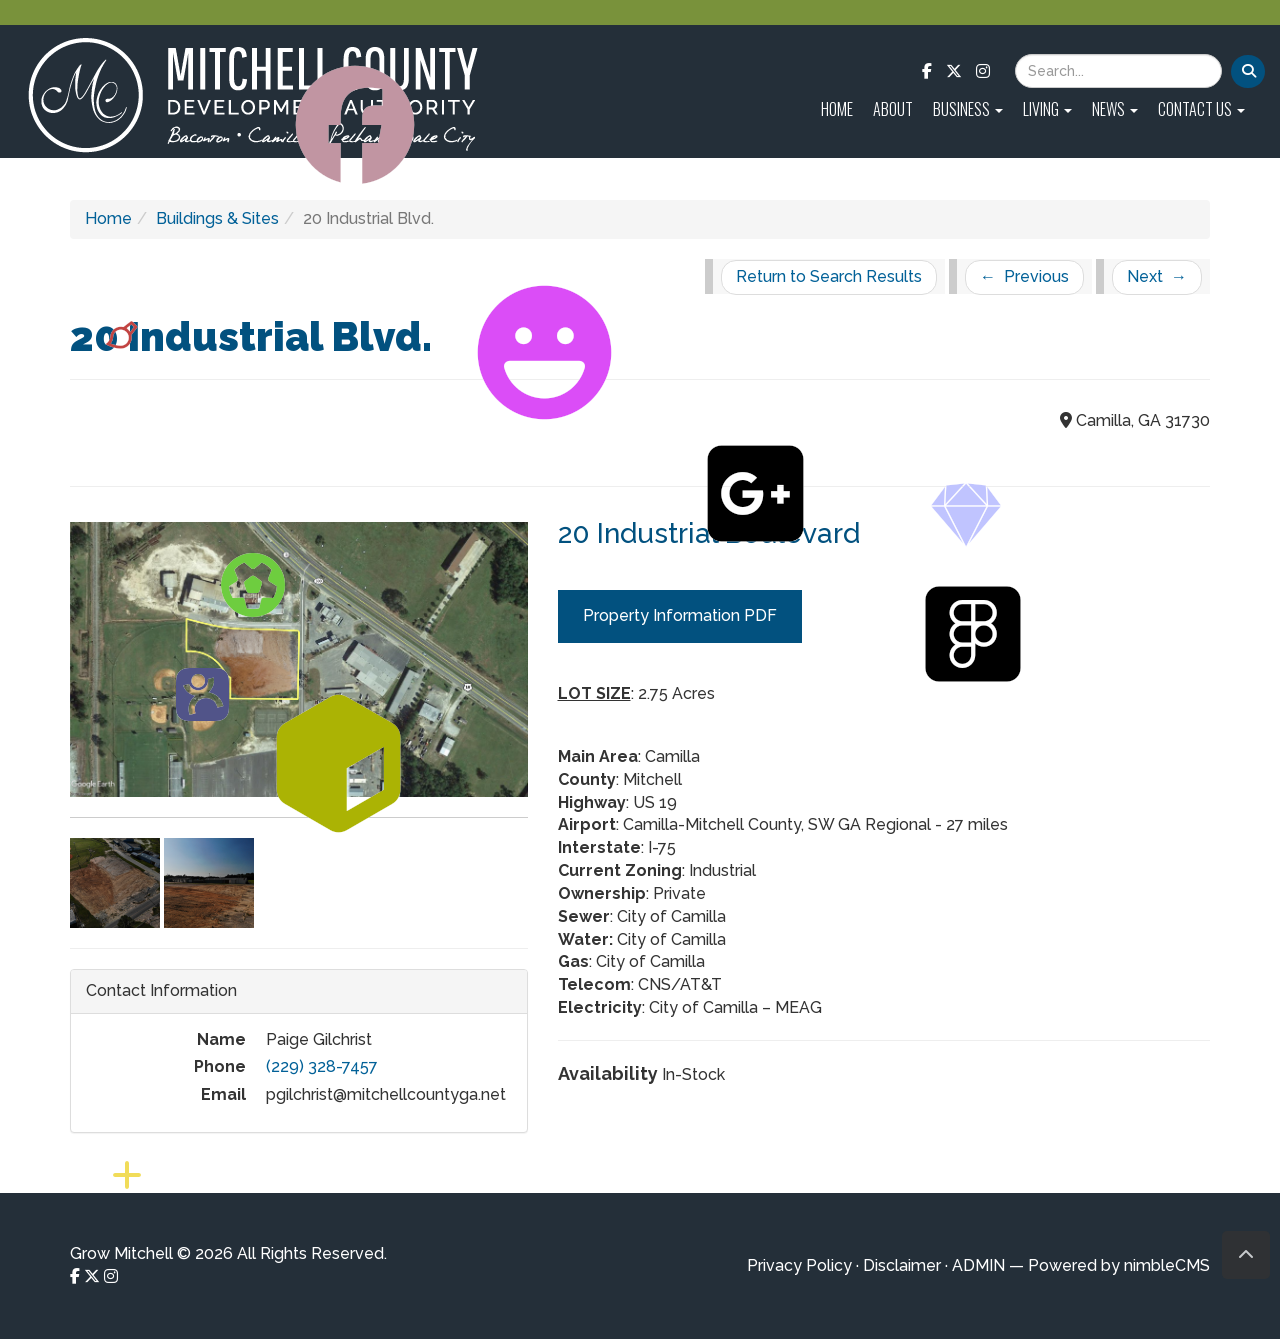 The width and height of the screenshot is (1280, 1339). I want to click on view 3D model or object, so click(338, 763).